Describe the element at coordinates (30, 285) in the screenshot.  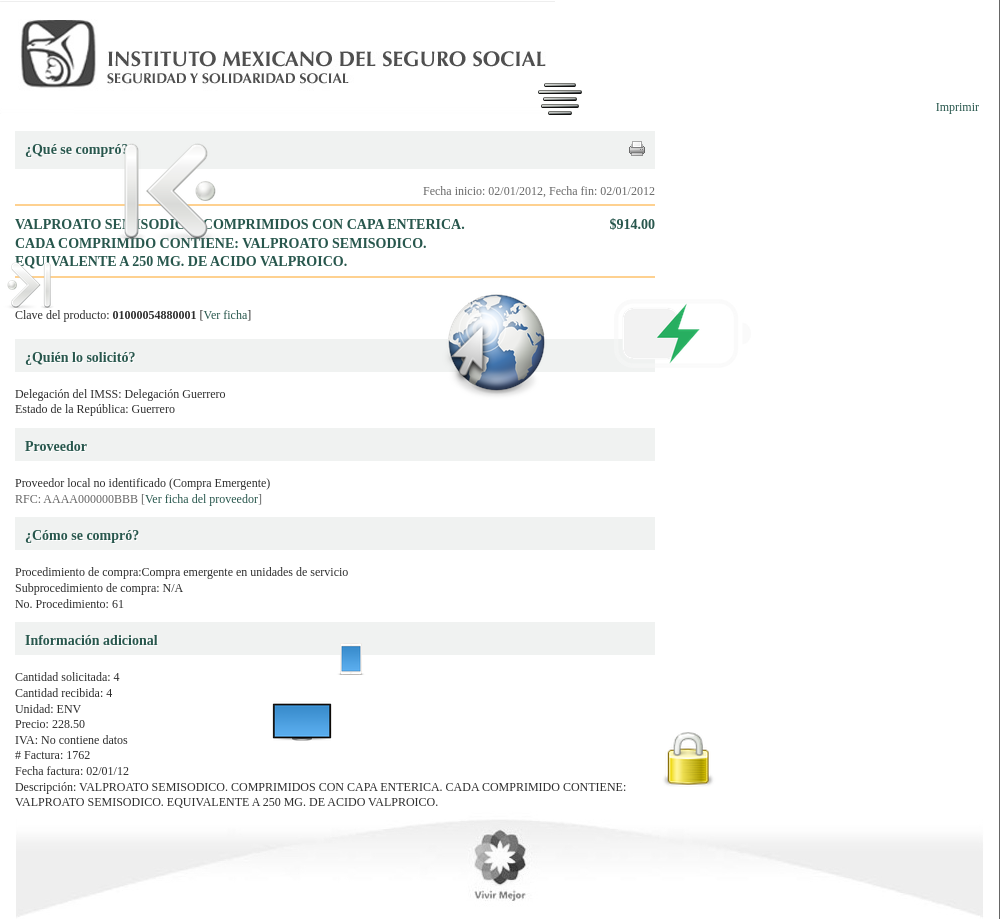
I see `go to the first item in a list or sequence` at that location.